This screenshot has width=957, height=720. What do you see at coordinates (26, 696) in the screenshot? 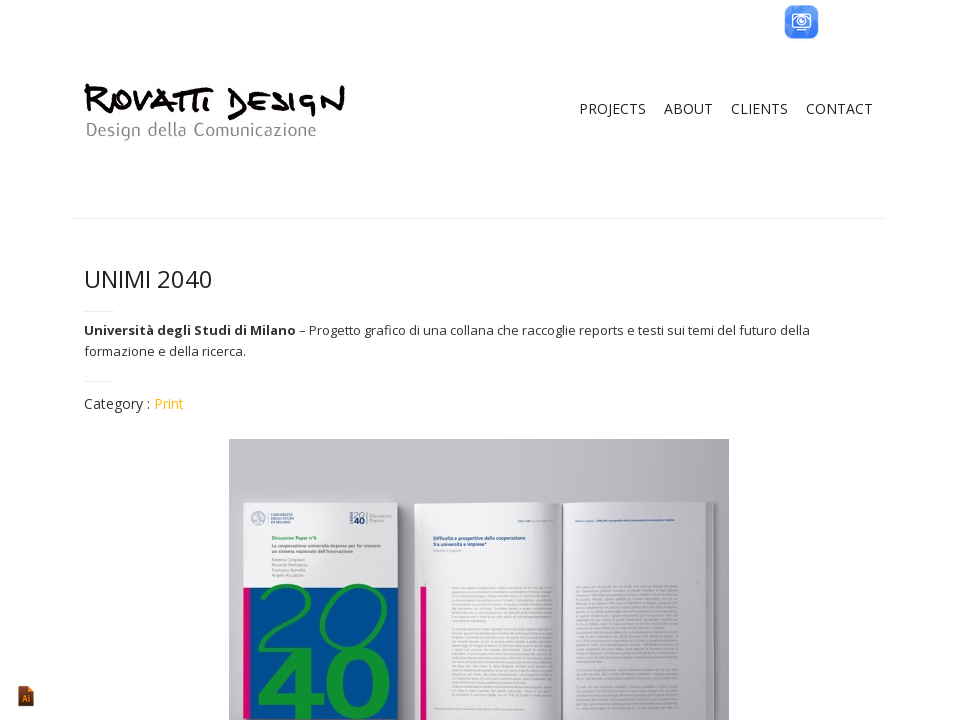
I see `open an Adobe Illustrator file` at bounding box center [26, 696].